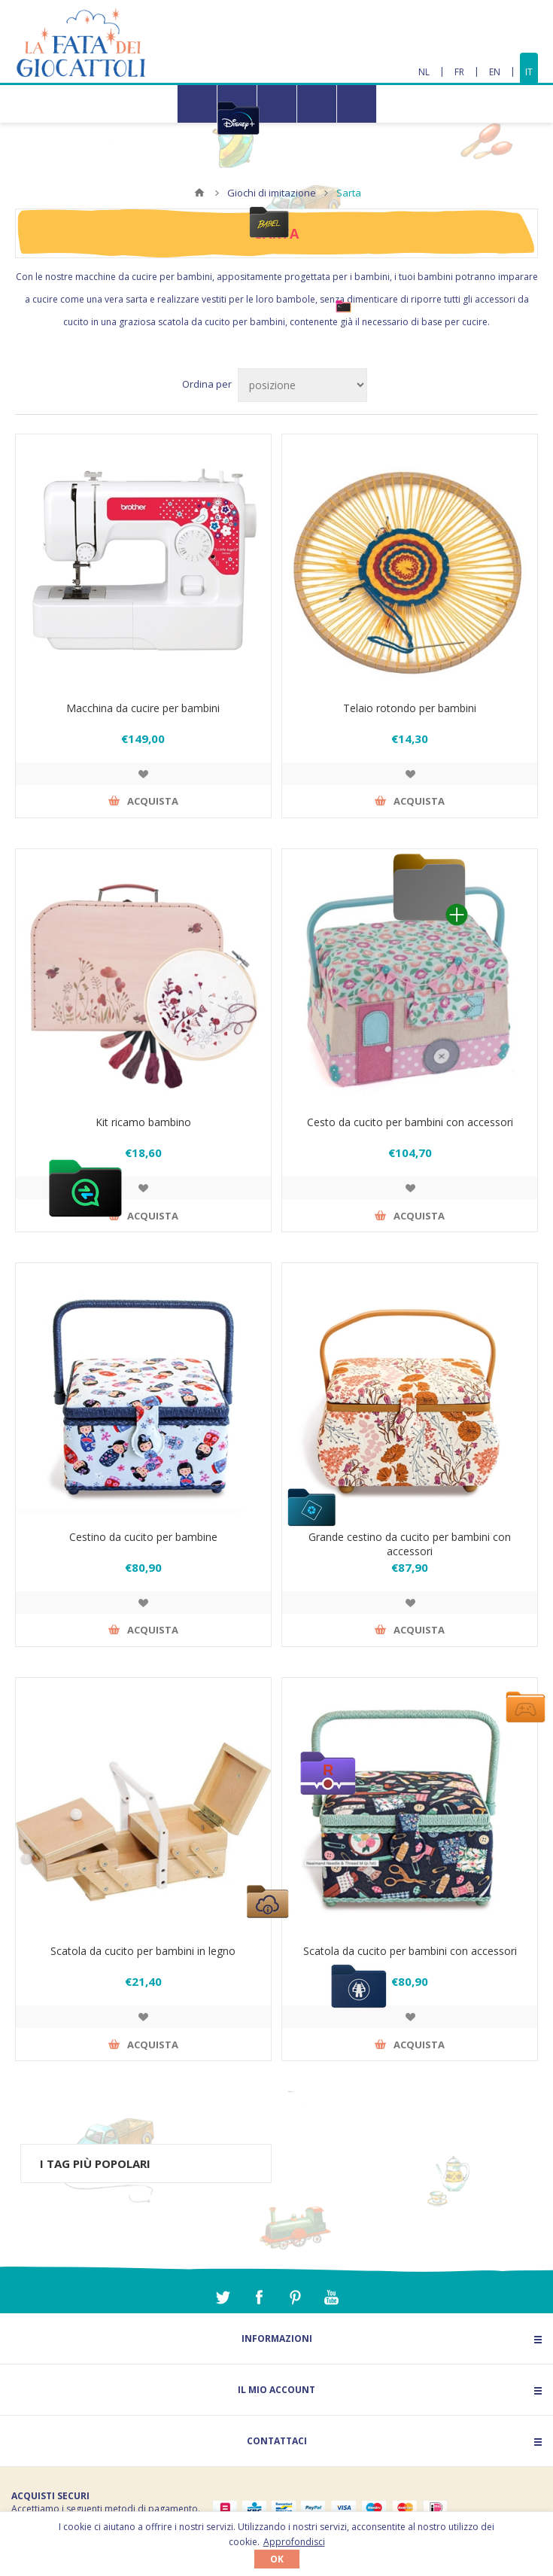  What do you see at coordinates (327, 1774) in the screenshot?
I see `folder for Pokémon Team Rocket collection or fan content` at bounding box center [327, 1774].